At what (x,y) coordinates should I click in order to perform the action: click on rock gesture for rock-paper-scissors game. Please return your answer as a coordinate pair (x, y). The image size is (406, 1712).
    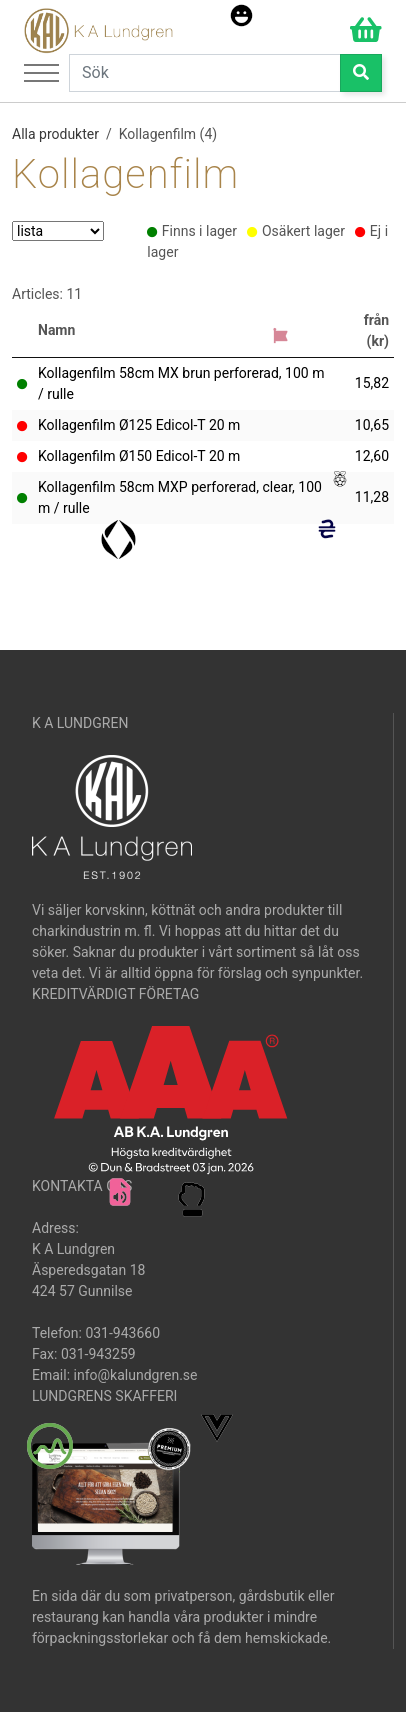
    Looking at the image, I should click on (191, 1199).